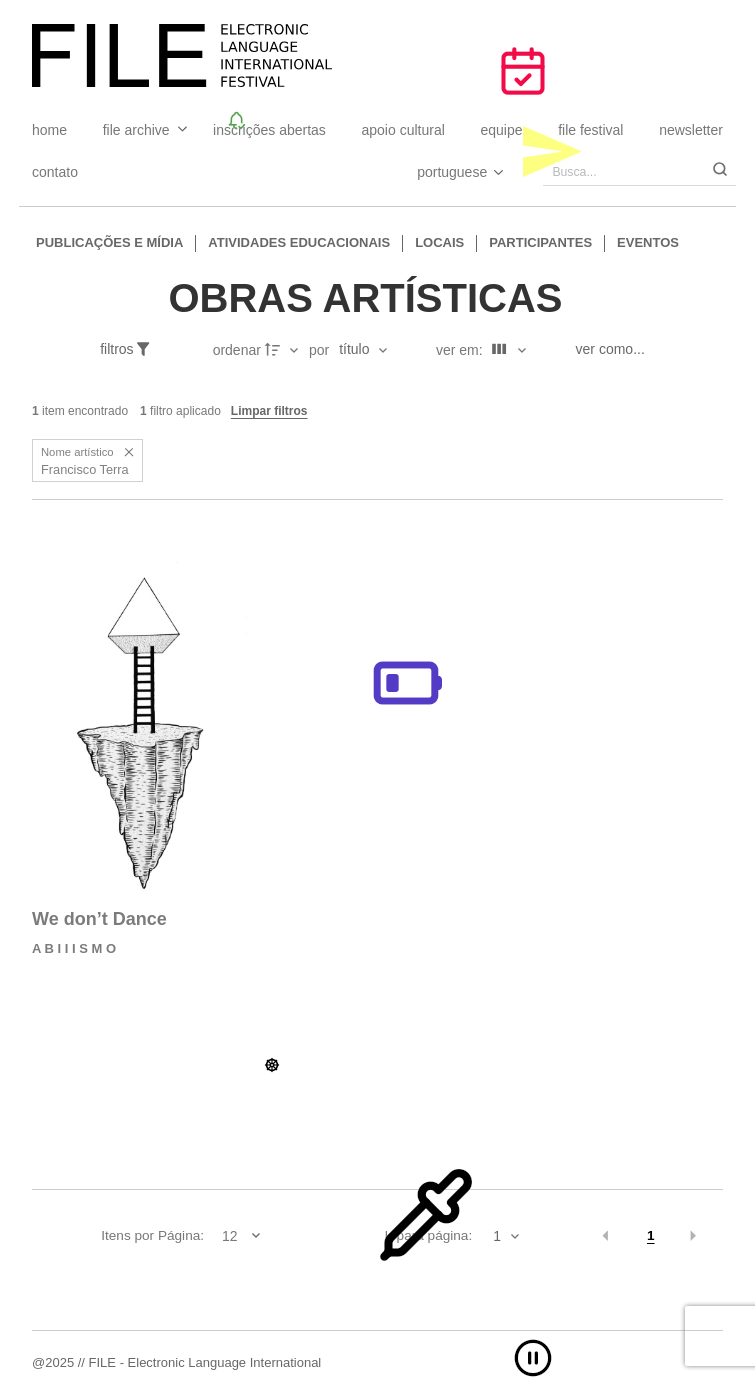  I want to click on pause media playback, so click(533, 1358).